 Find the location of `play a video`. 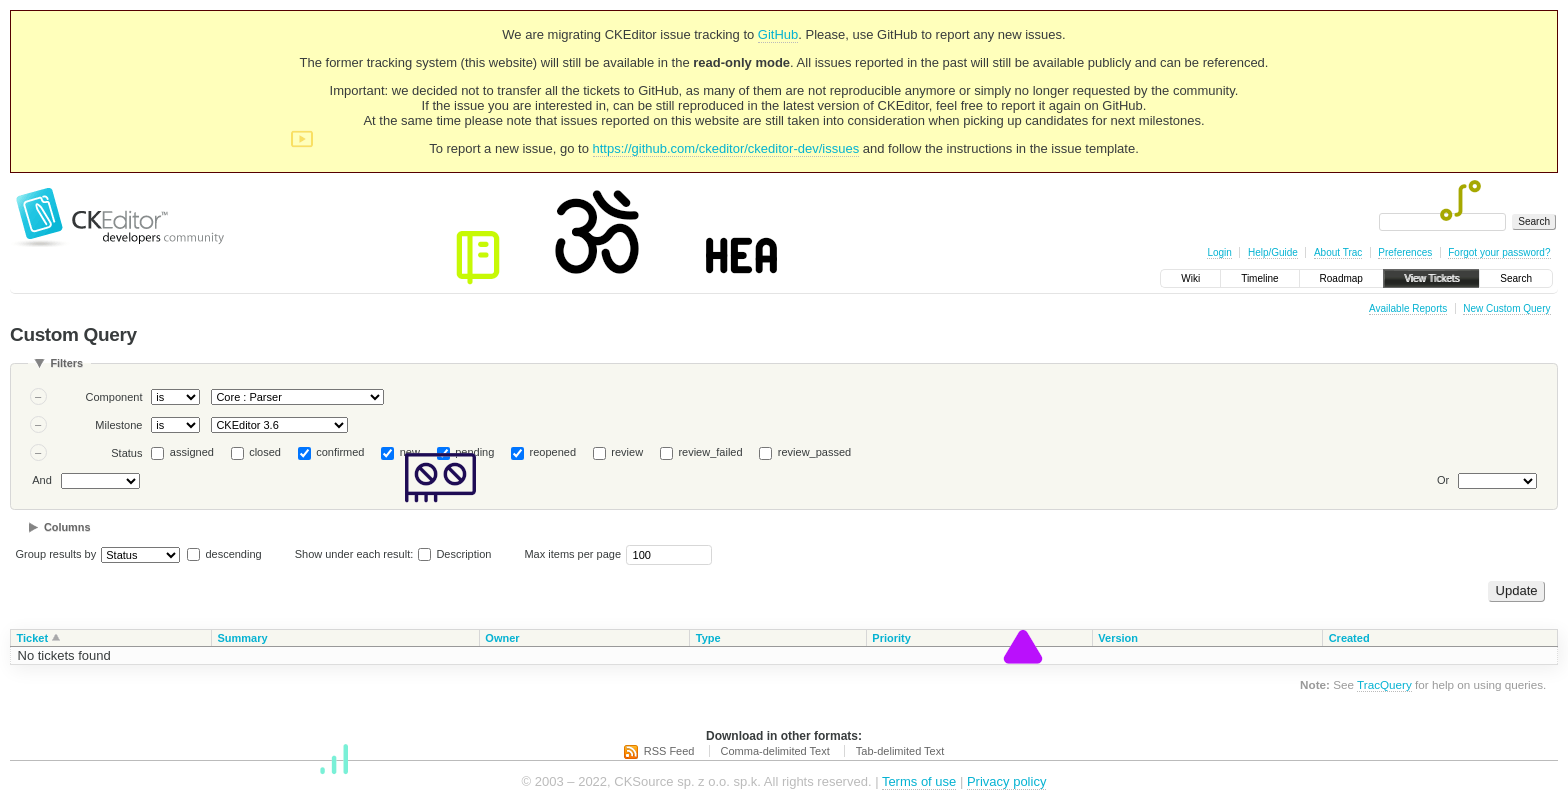

play a video is located at coordinates (302, 139).